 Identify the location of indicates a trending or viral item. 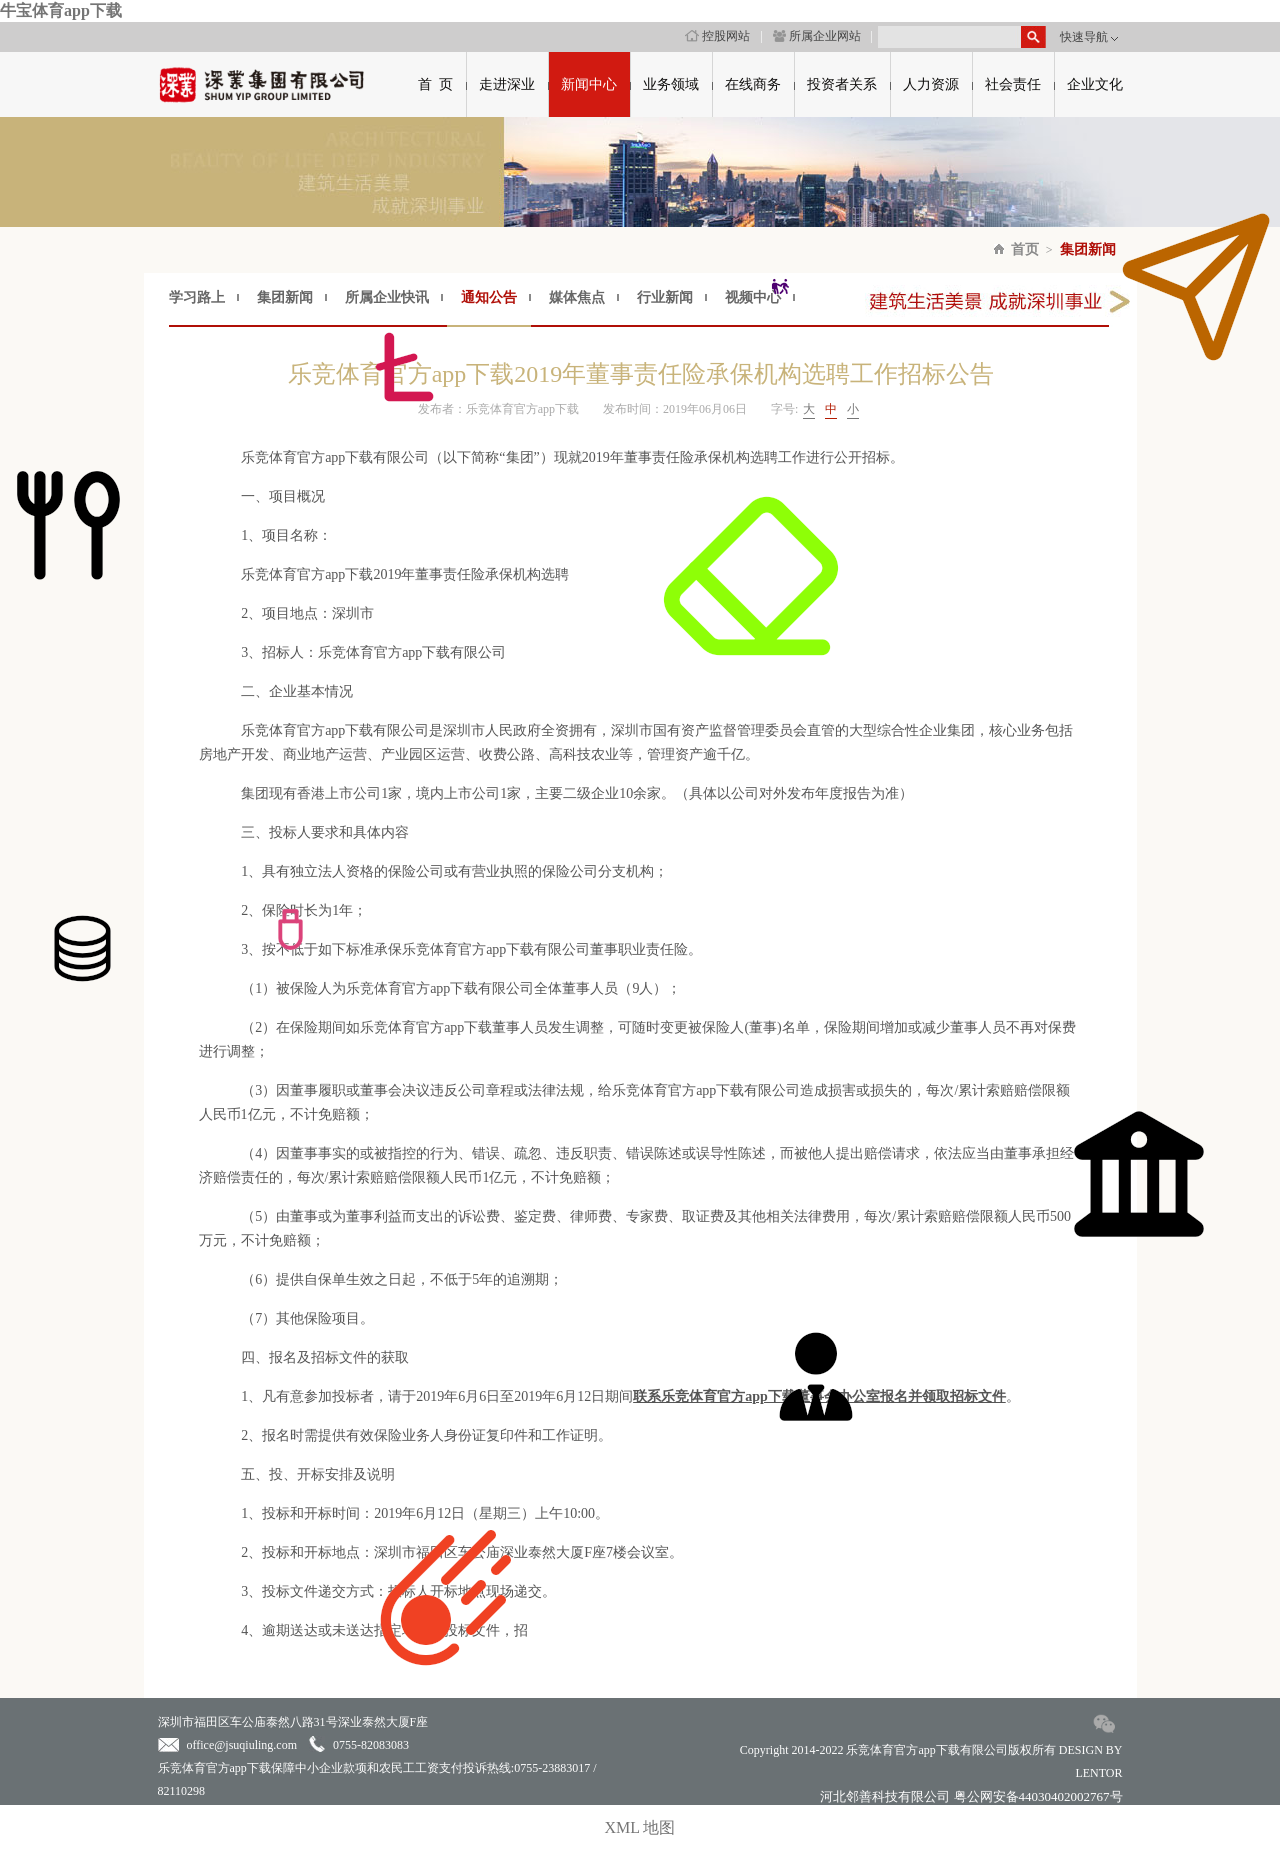
(446, 1600).